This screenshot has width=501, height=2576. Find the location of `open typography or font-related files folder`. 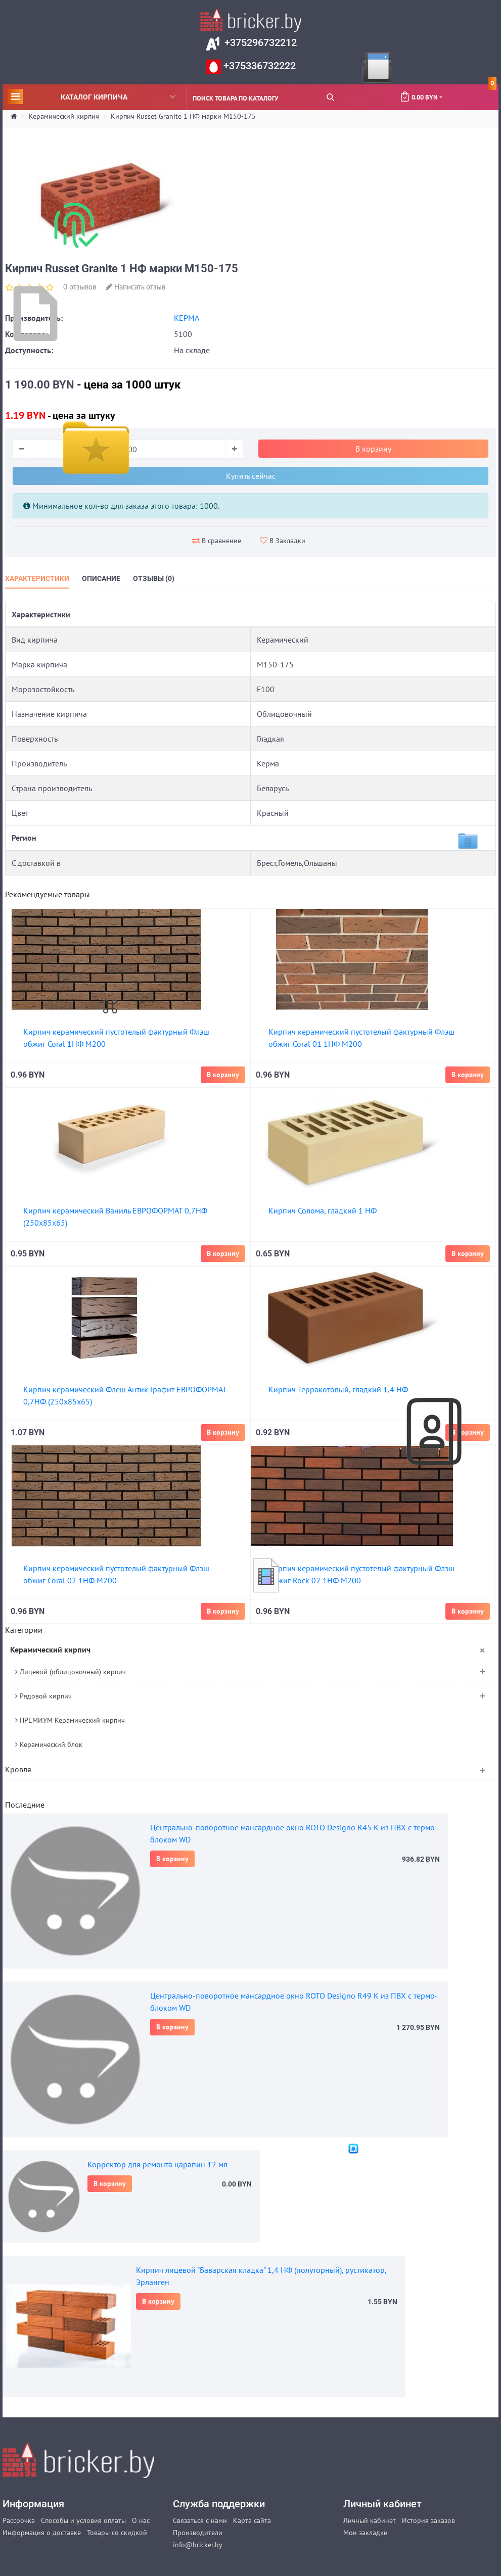

open typography or font-related files folder is located at coordinates (468, 841).